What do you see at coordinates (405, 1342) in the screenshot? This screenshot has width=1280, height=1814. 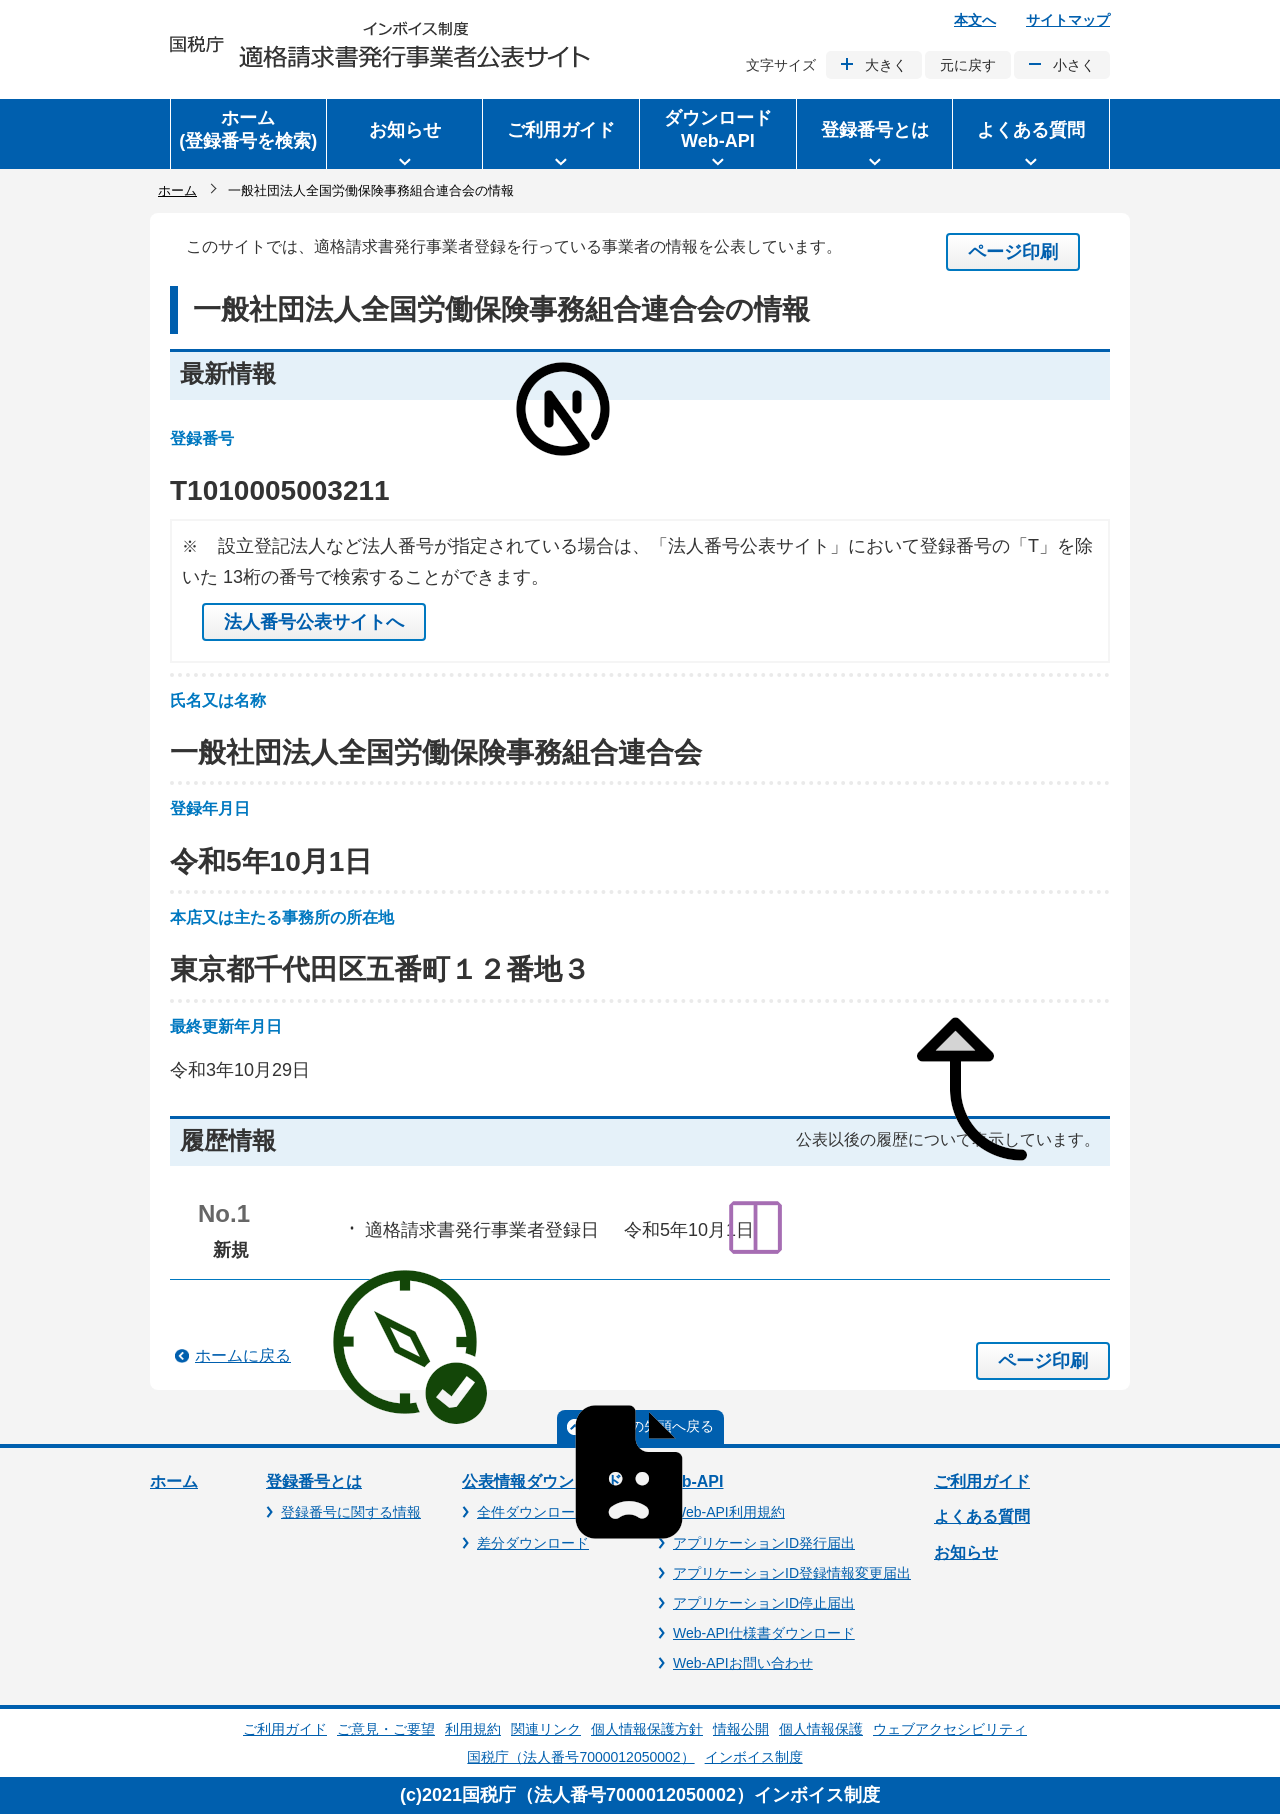 I see `active navigation or orientation mode` at bounding box center [405, 1342].